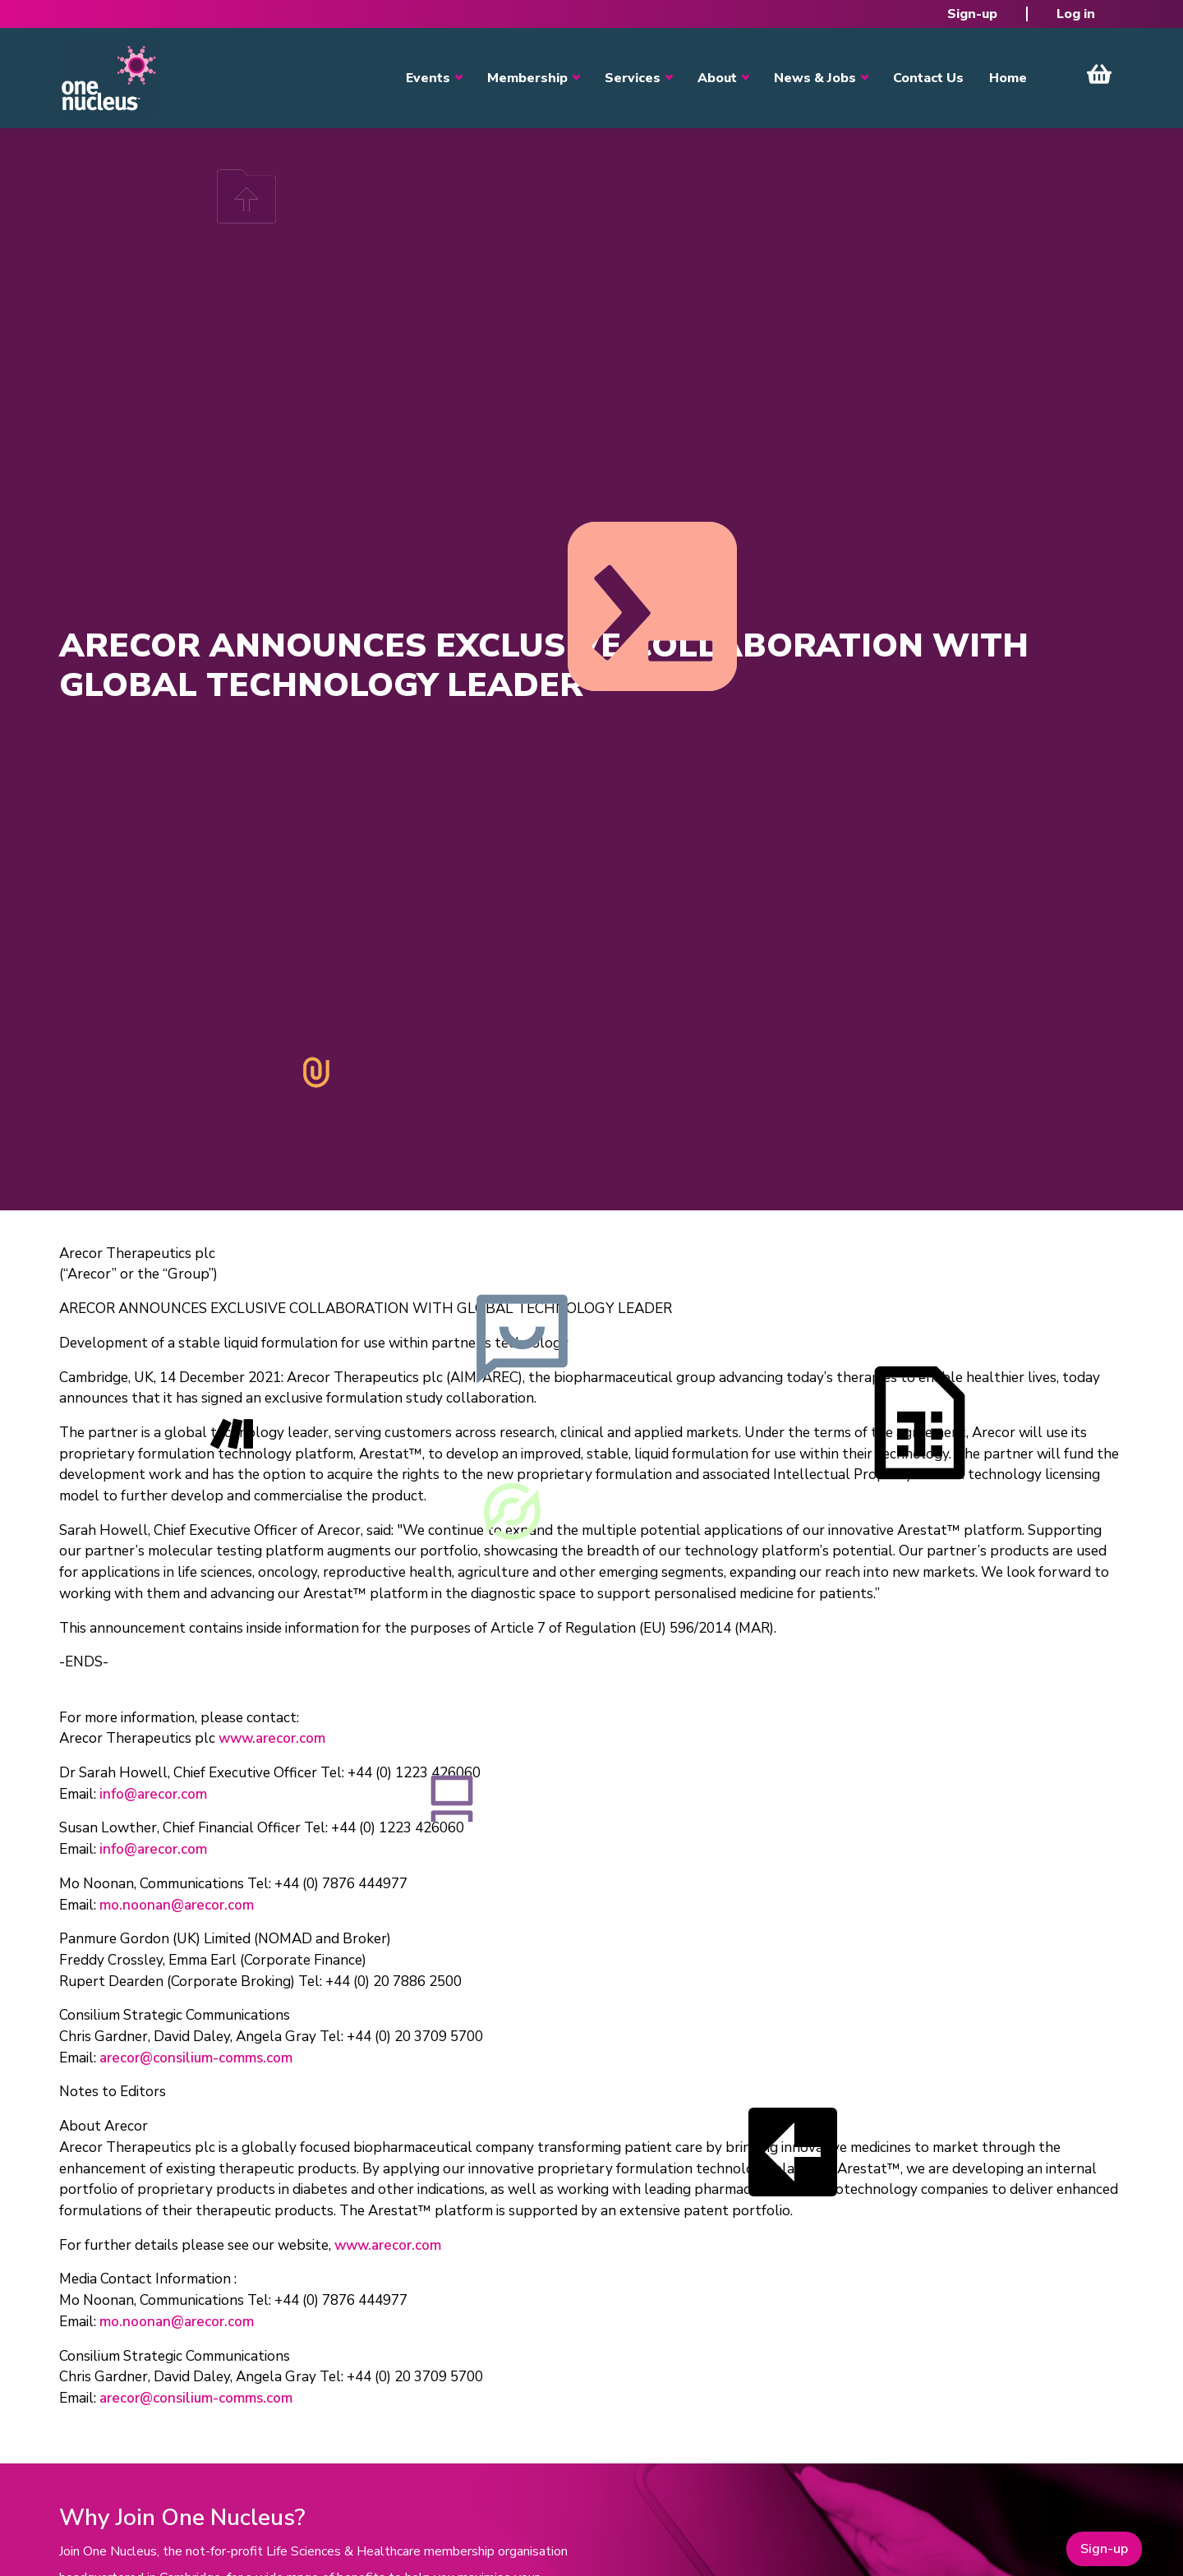 This screenshot has width=1183, height=2576. Describe the element at coordinates (512, 1511) in the screenshot. I see `launch honor of kings game` at that location.